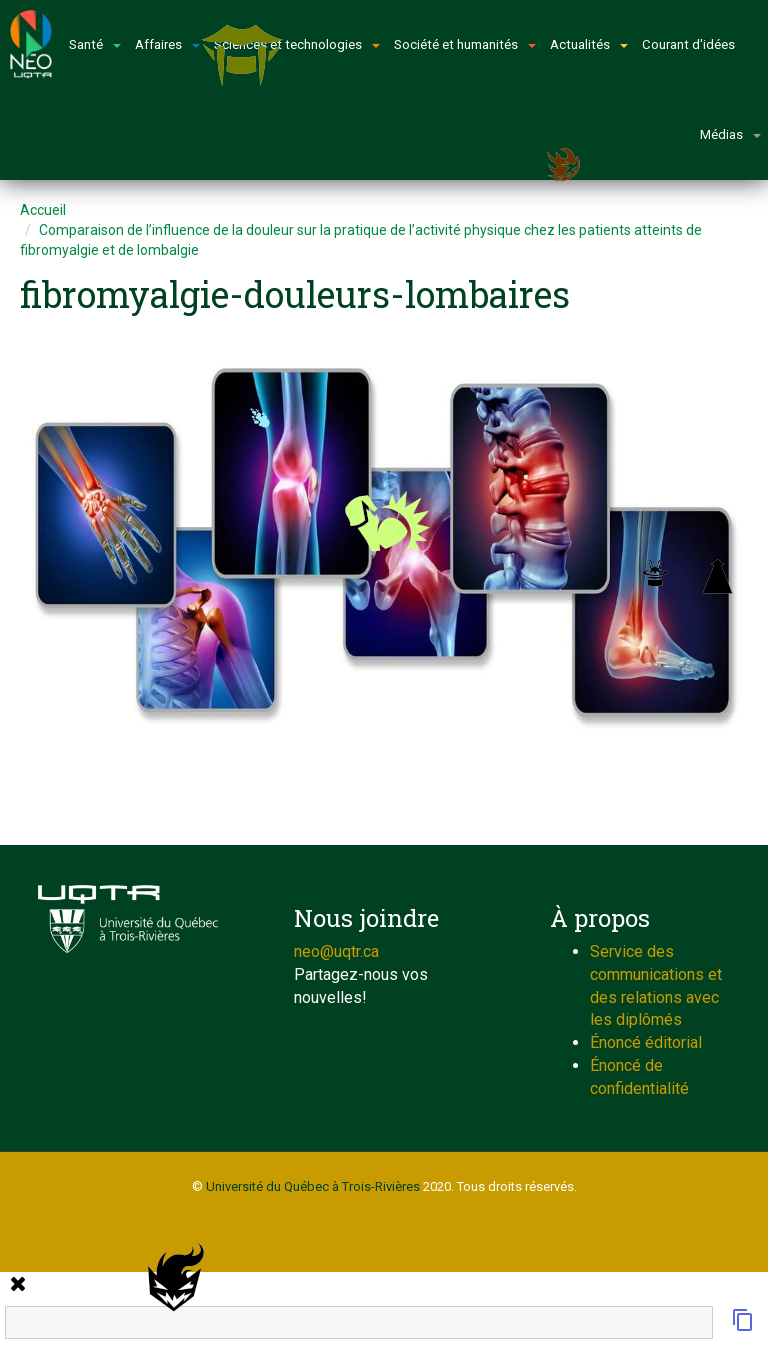 This screenshot has width=768, height=1345. I want to click on vampire or monster character selection, so click(242, 52).